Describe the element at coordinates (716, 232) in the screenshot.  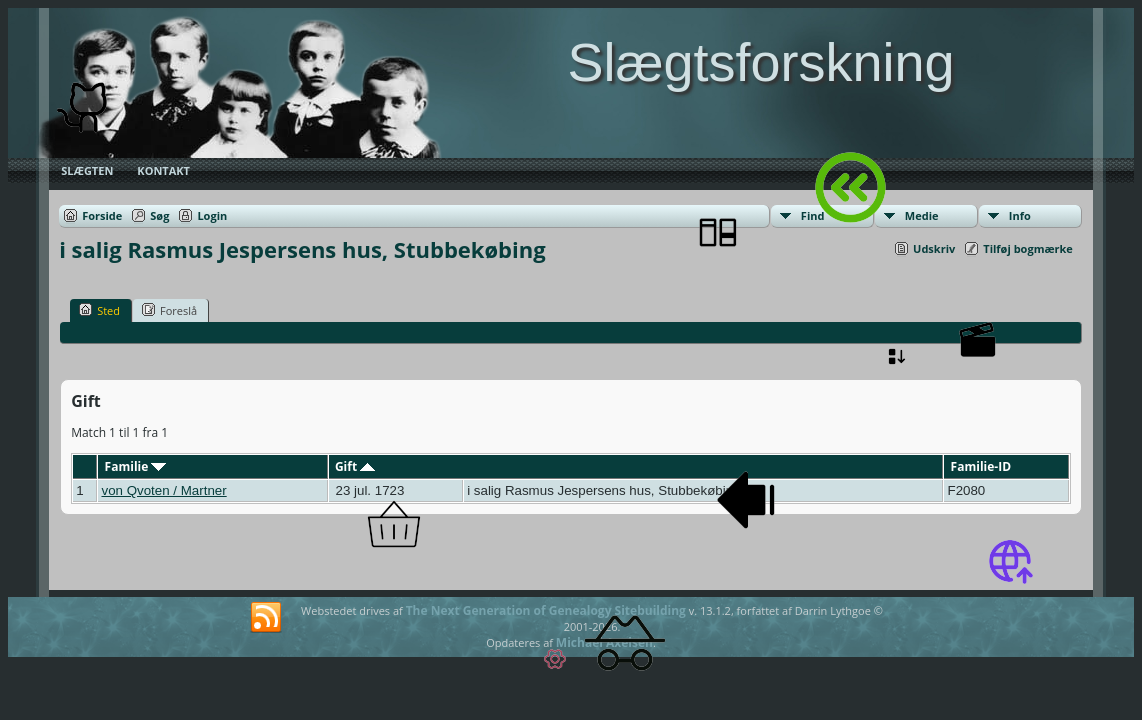
I see `compare file differences` at that location.